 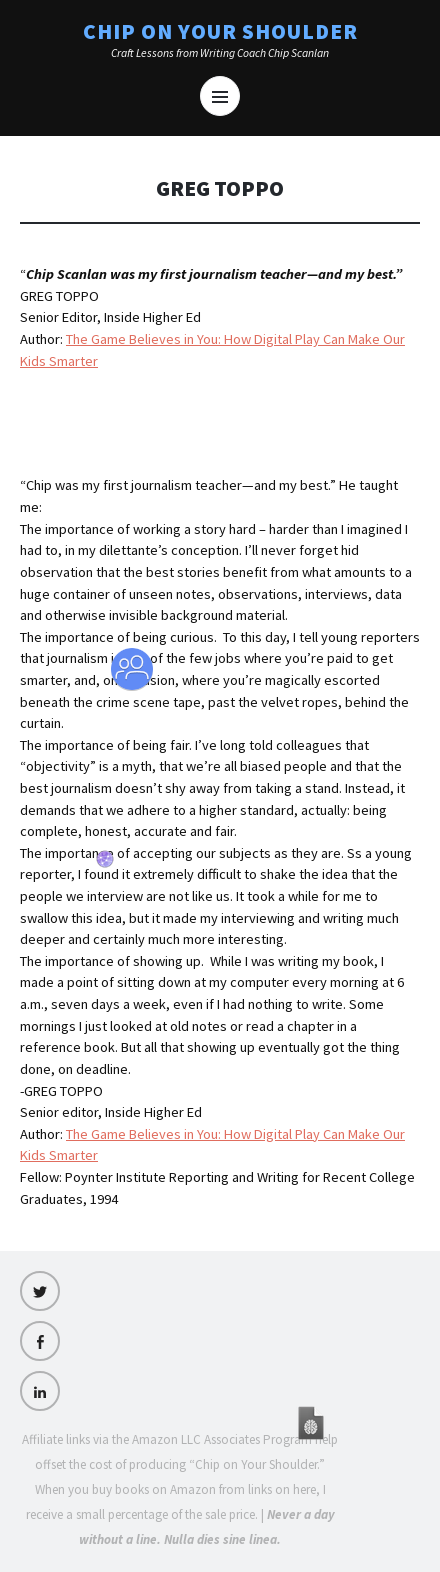 What do you see at coordinates (105, 859) in the screenshot?
I see `access network settings and preferences` at bounding box center [105, 859].